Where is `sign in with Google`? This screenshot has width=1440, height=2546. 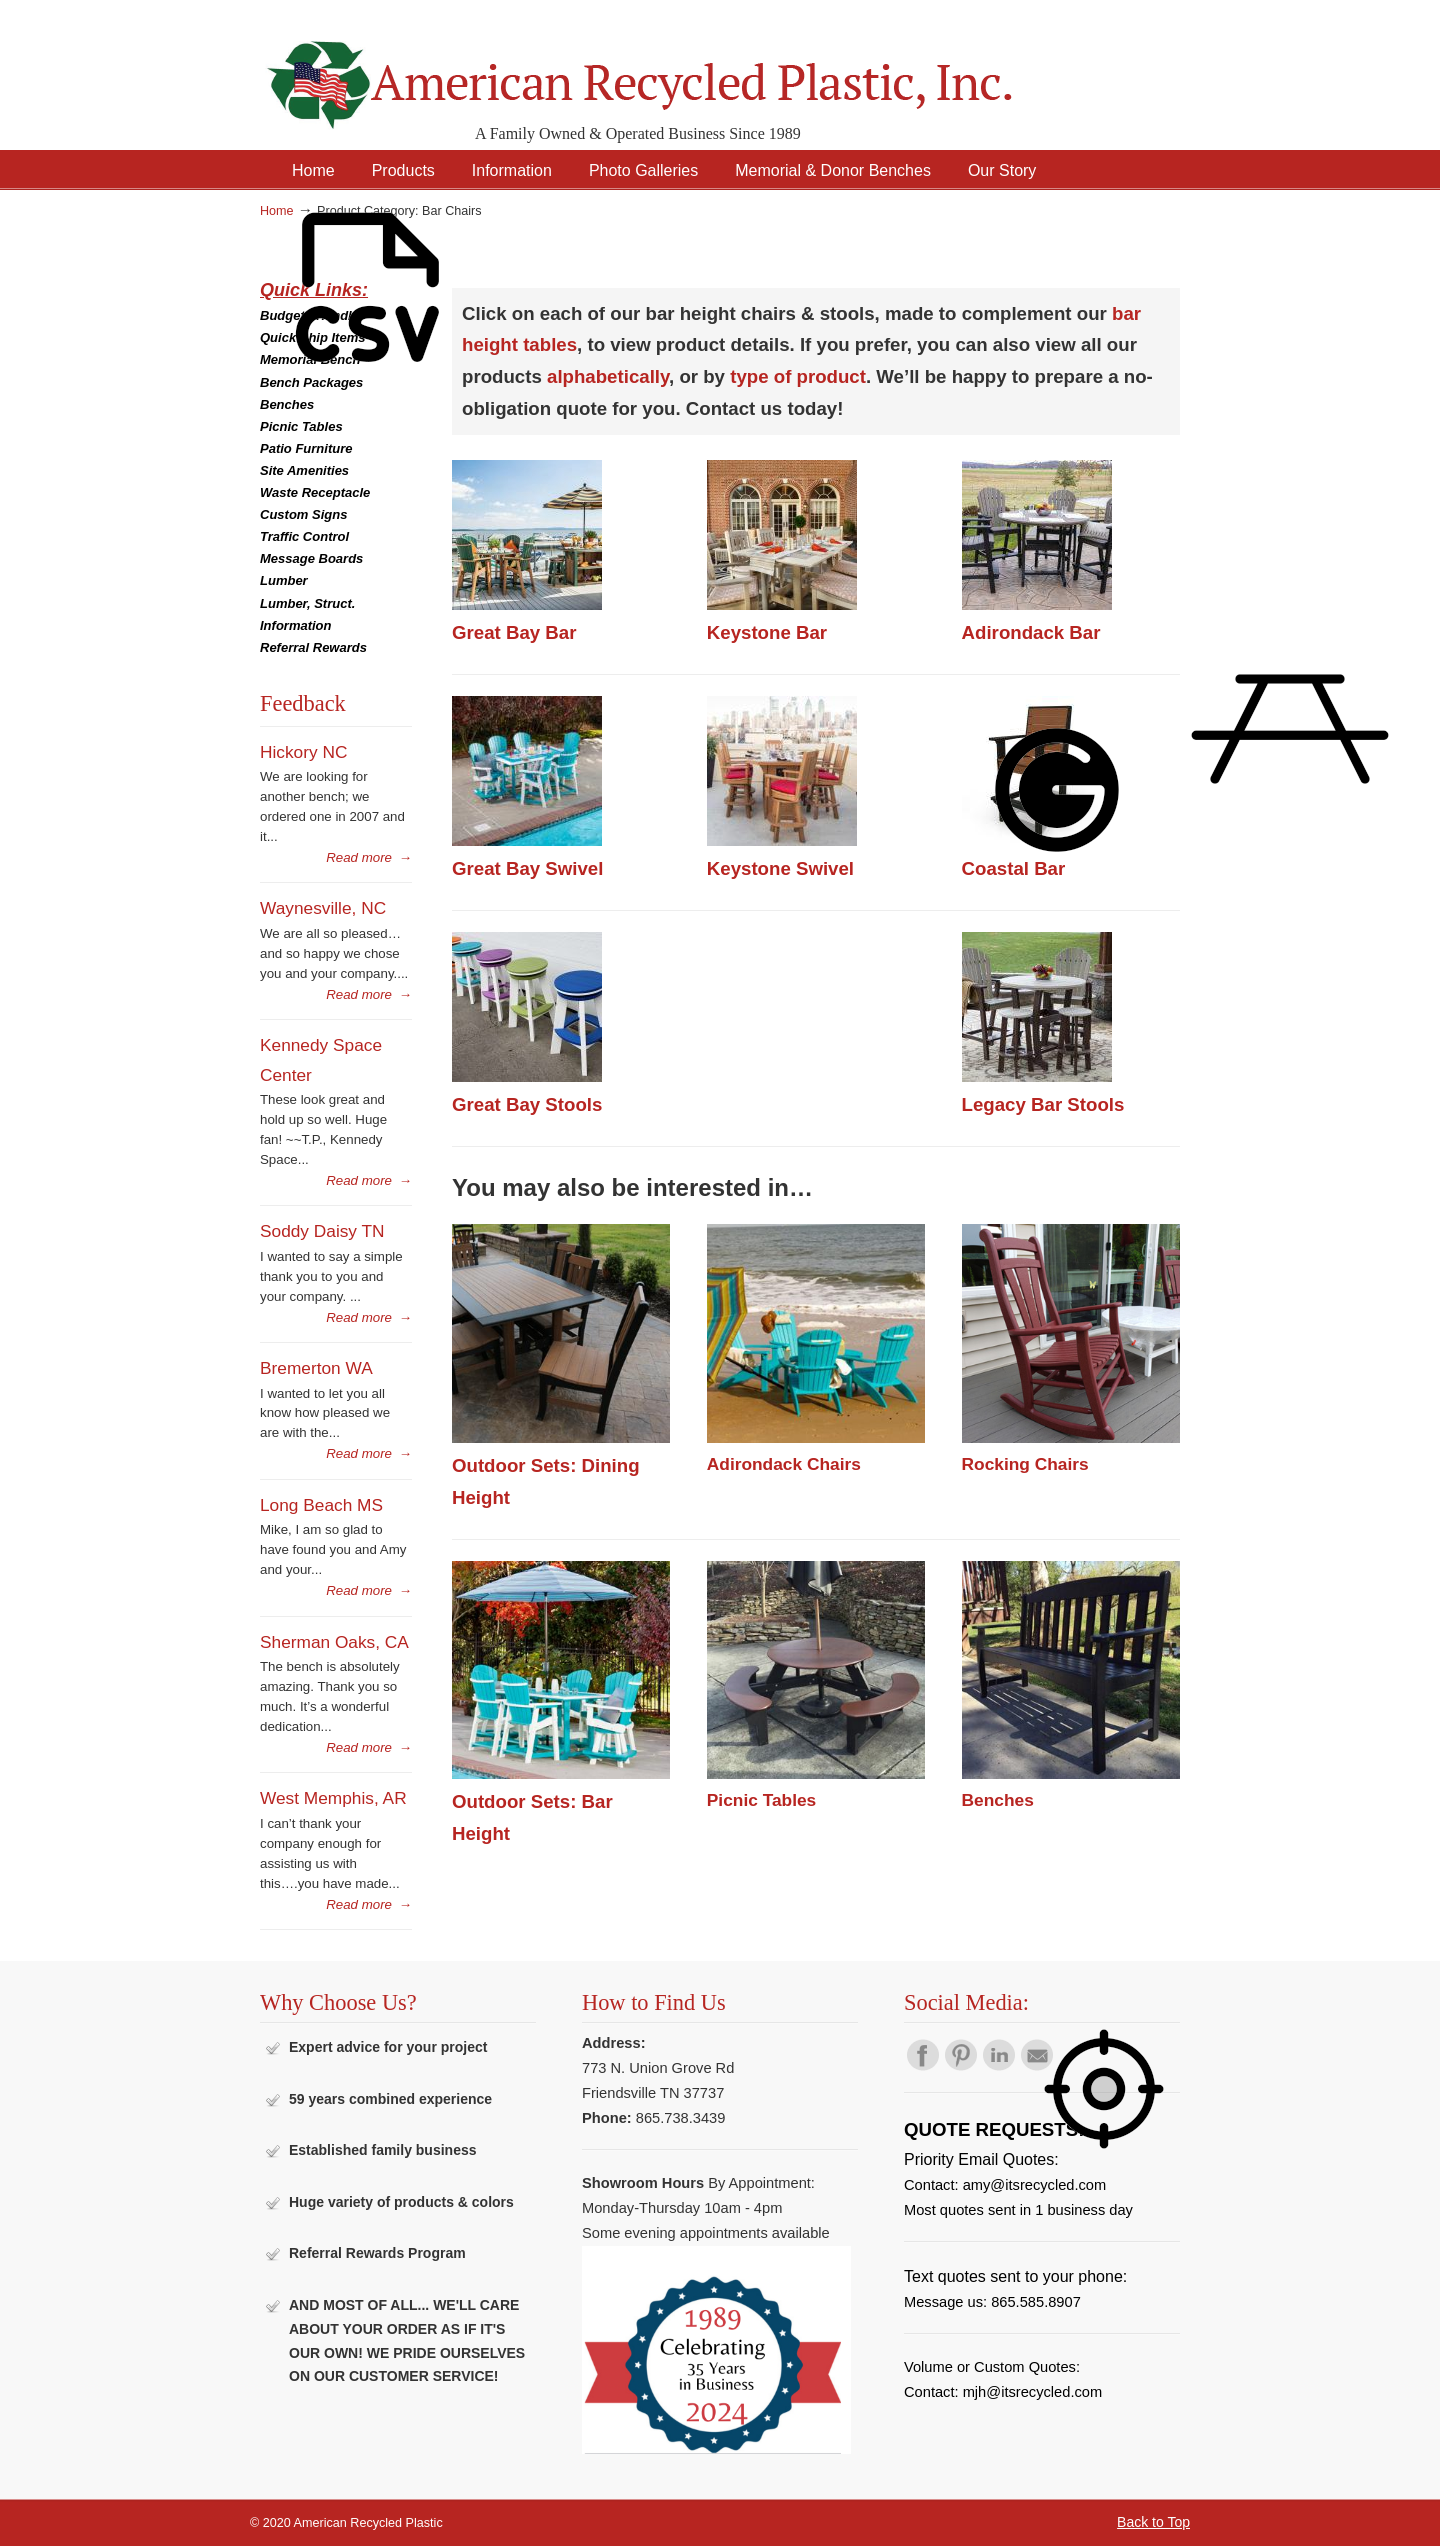 sign in with Google is located at coordinates (1057, 790).